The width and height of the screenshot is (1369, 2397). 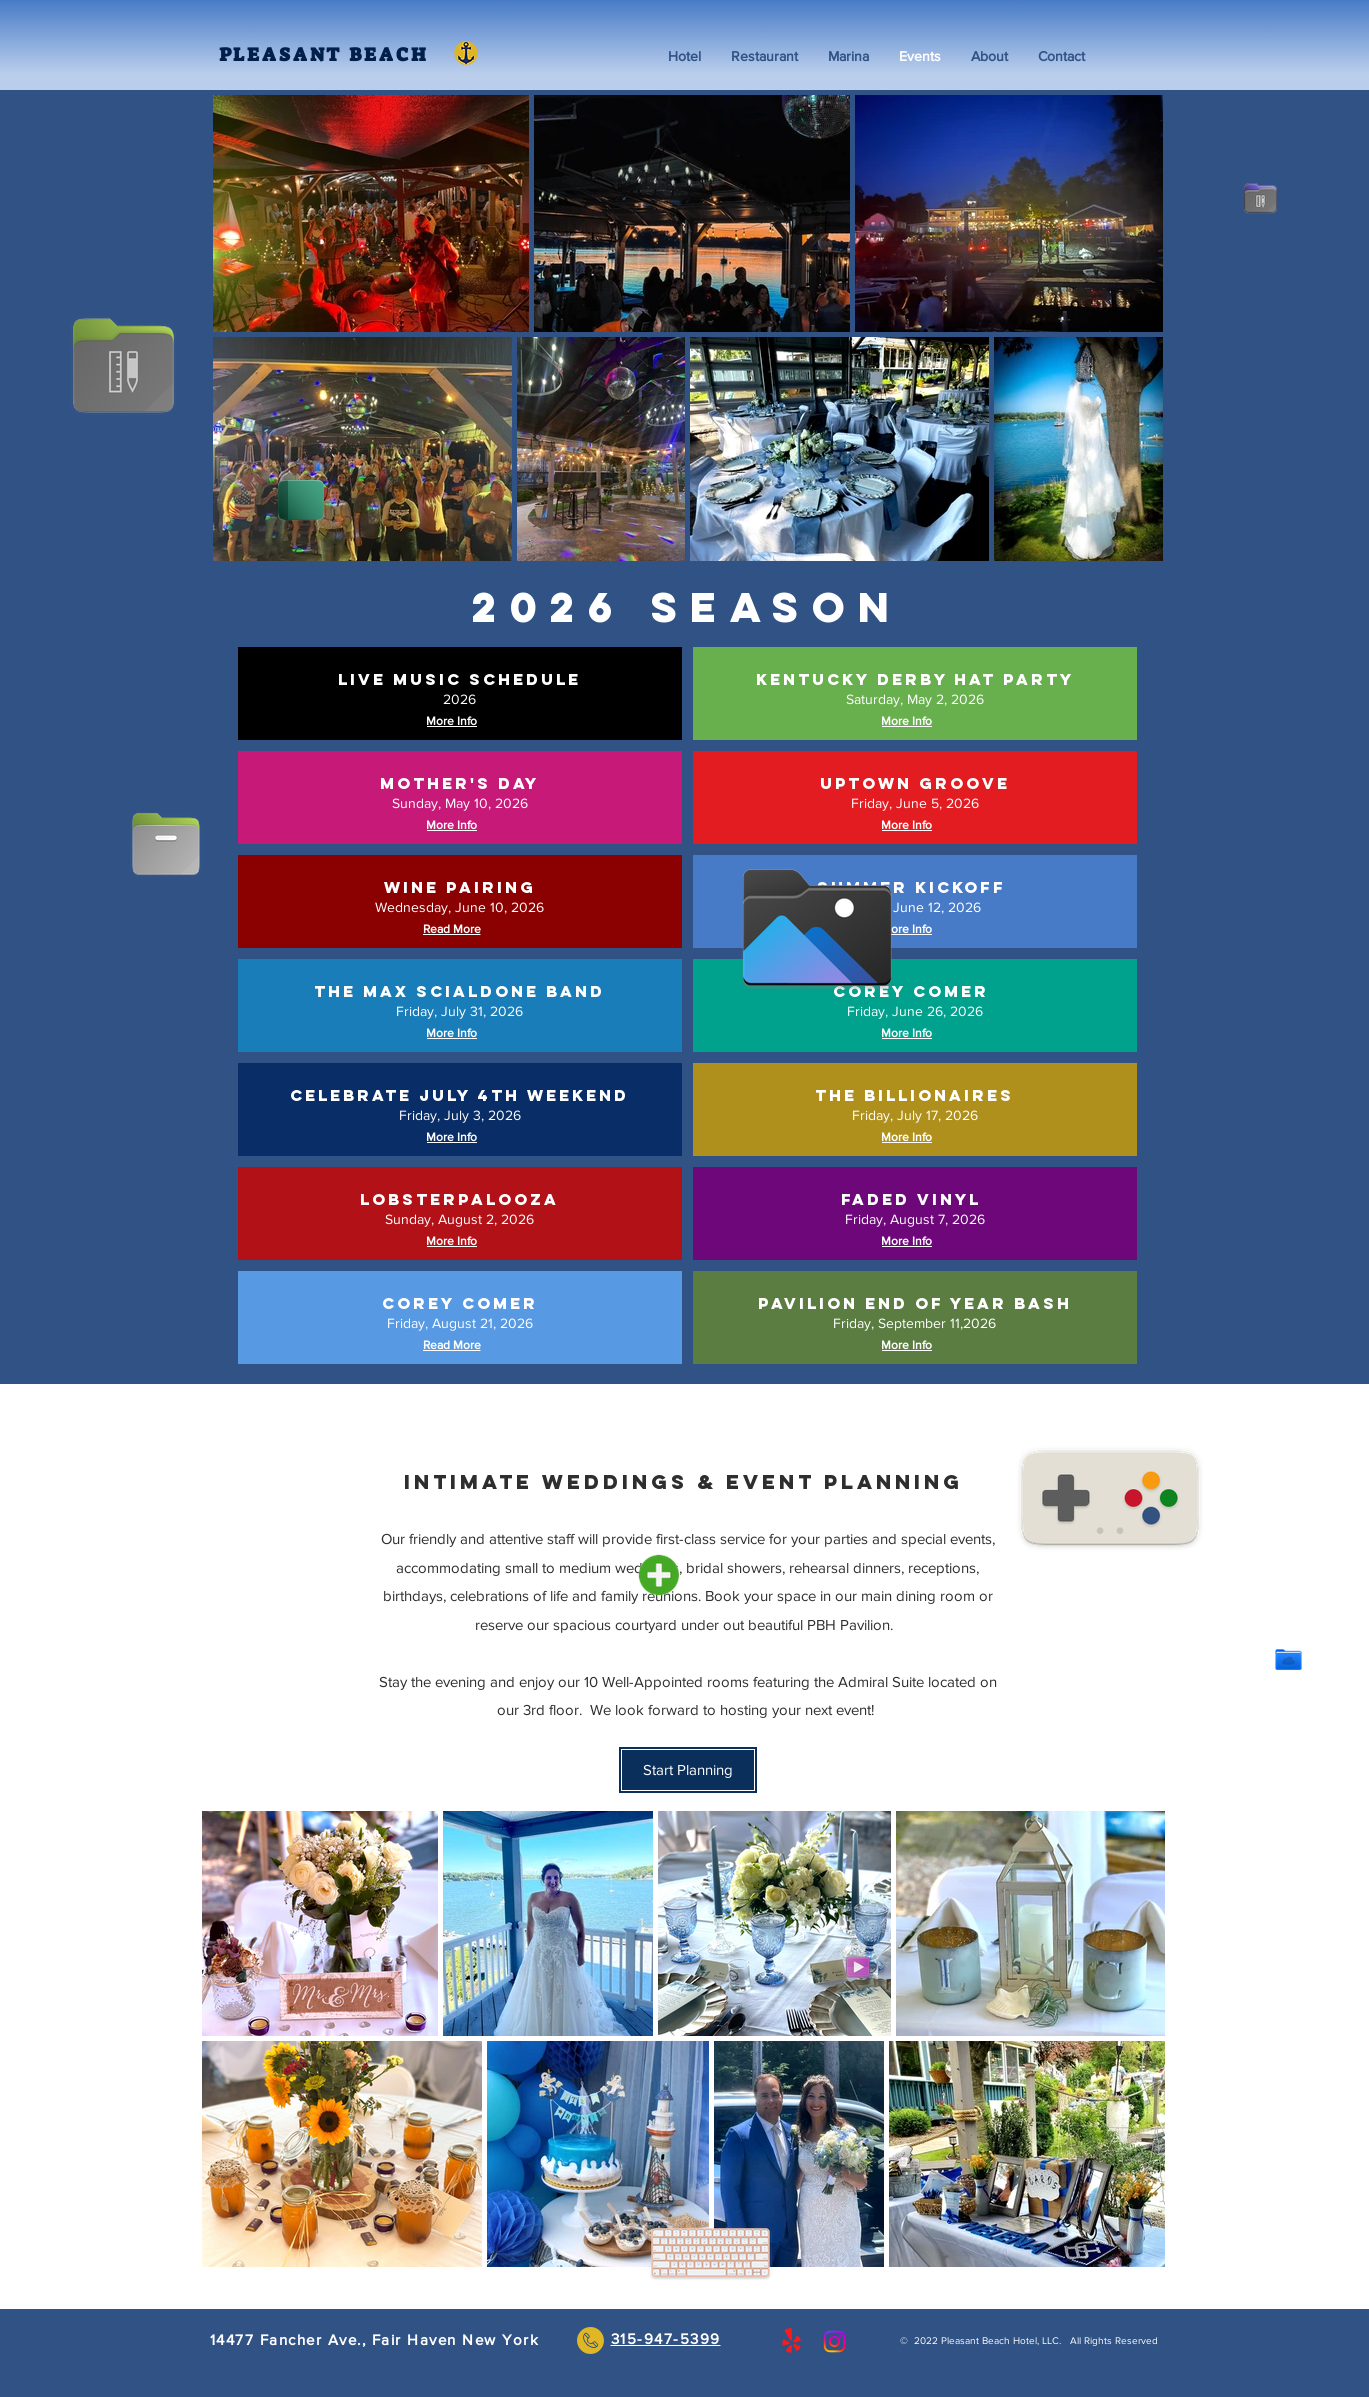 I want to click on connect a bluetooth keyboard, so click(x=710, y=2252).